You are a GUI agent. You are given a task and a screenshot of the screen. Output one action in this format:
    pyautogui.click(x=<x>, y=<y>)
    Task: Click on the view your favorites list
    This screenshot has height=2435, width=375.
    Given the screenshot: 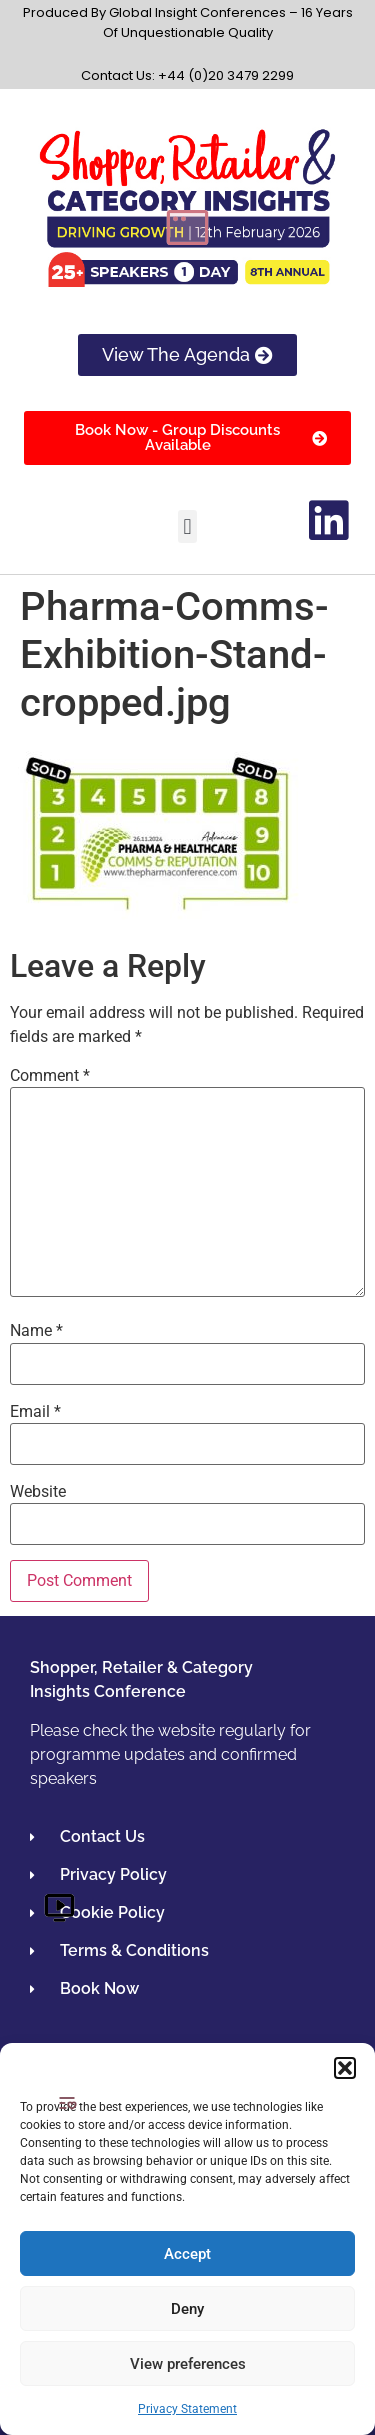 What is the action you would take?
    pyautogui.click(x=67, y=2103)
    